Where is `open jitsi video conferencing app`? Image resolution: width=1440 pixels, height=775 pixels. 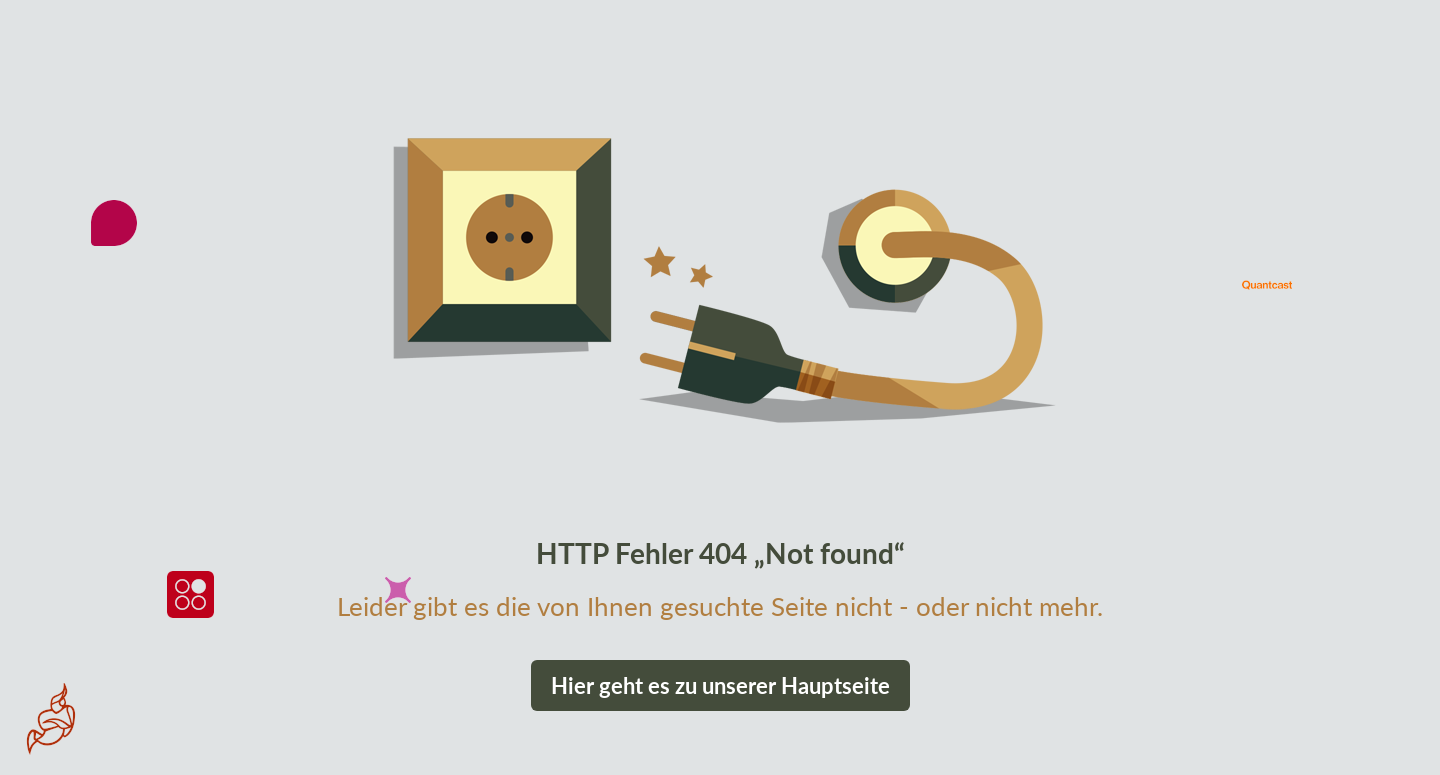 open jitsi video conferencing app is located at coordinates (51, 719).